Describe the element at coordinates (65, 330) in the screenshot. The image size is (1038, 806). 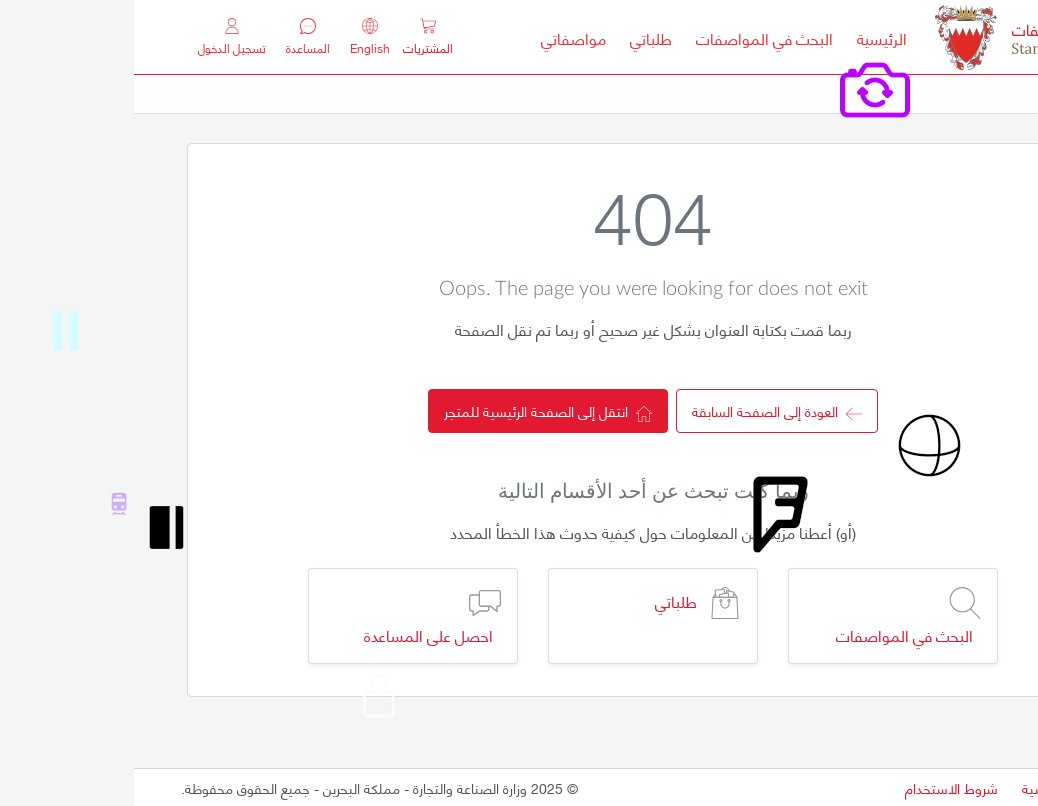
I see `pause media playback` at that location.